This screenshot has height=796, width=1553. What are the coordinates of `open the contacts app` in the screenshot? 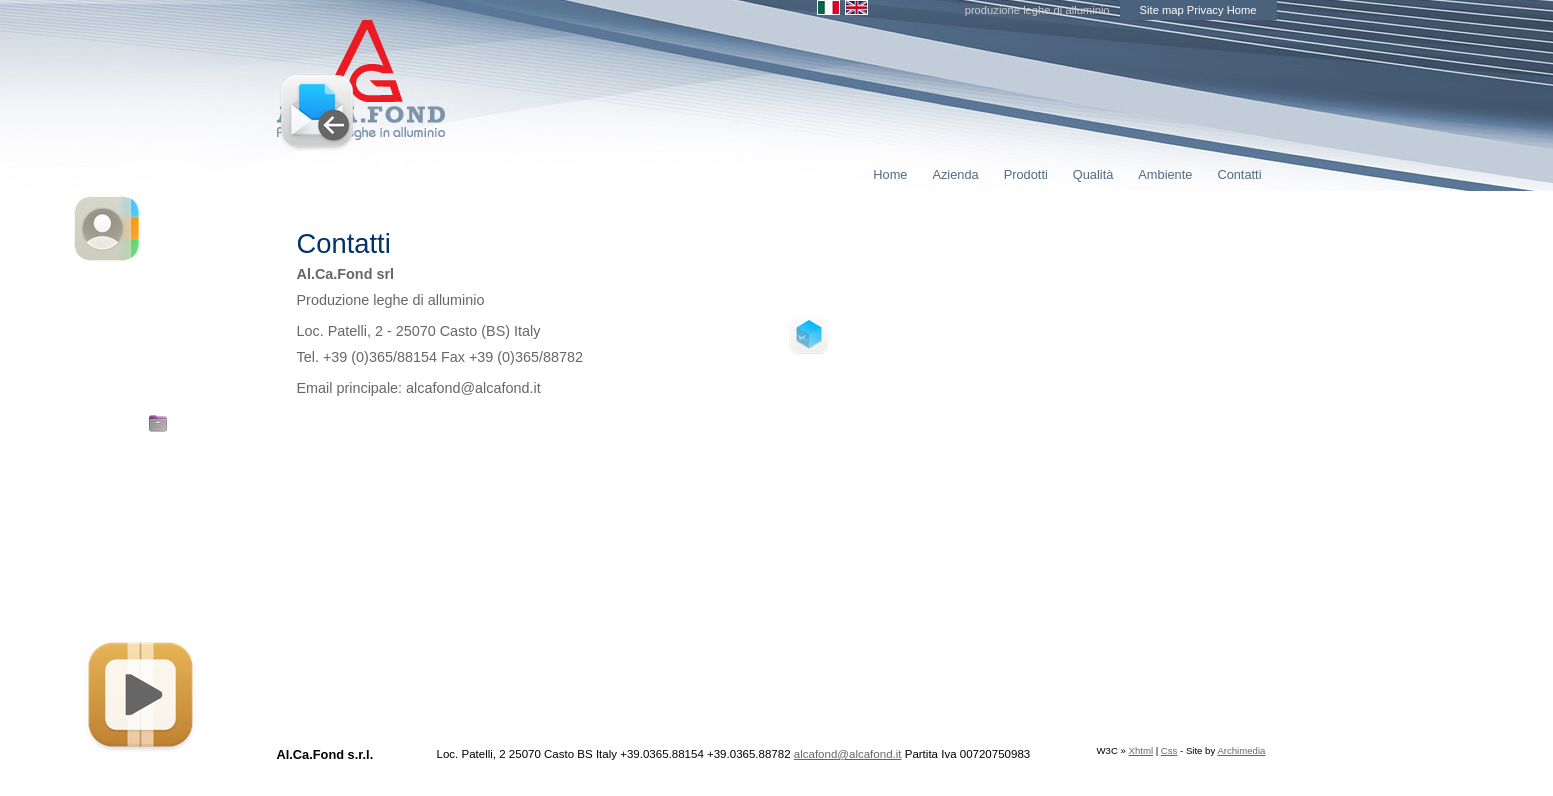 It's located at (106, 228).